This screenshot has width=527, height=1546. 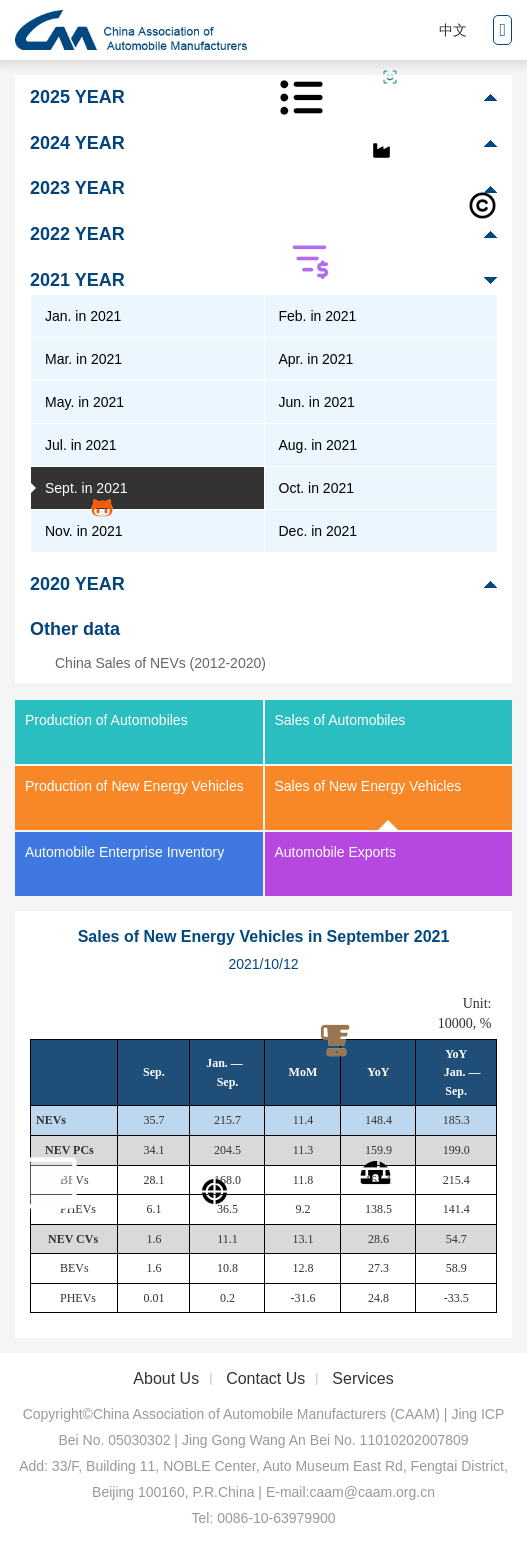 What do you see at coordinates (482, 205) in the screenshot?
I see `indicates copyrighted content` at bounding box center [482, 205].